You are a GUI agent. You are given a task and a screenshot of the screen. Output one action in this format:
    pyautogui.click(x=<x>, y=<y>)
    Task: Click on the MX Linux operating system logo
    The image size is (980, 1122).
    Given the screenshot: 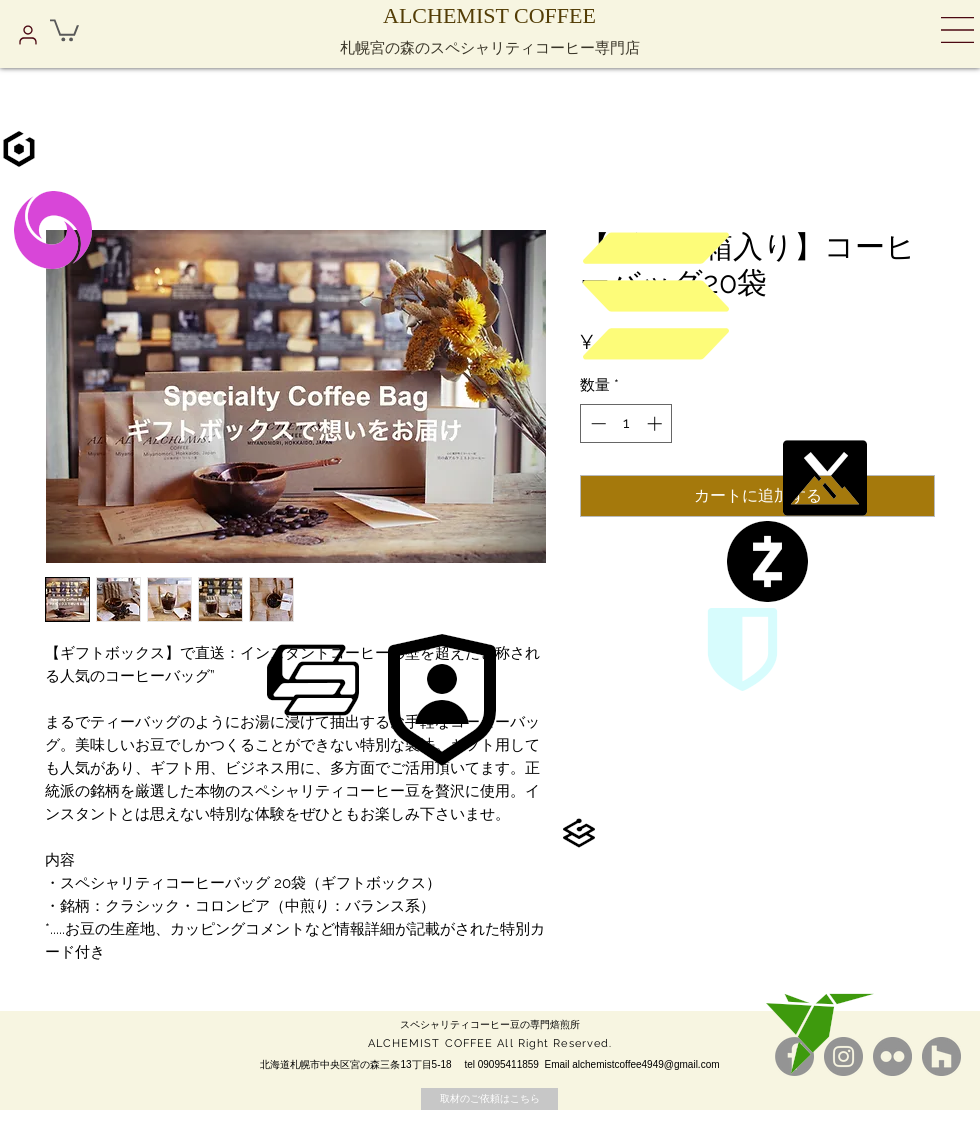 What is the action you would take?
    pyautogui.click(x=825, y=478)
    